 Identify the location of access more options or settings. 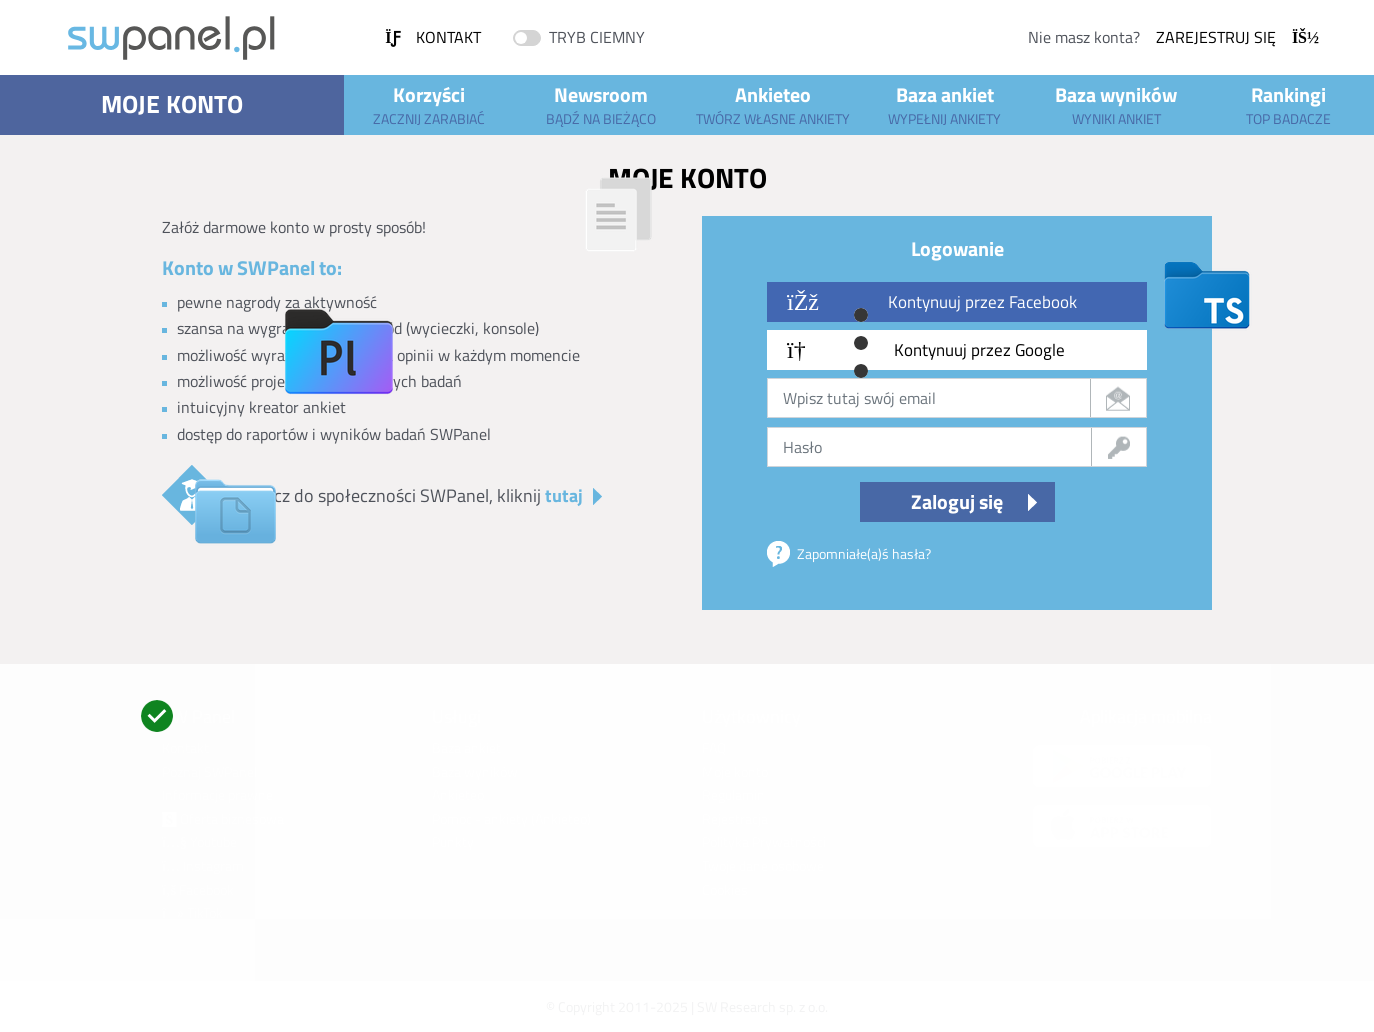
(861, 343).